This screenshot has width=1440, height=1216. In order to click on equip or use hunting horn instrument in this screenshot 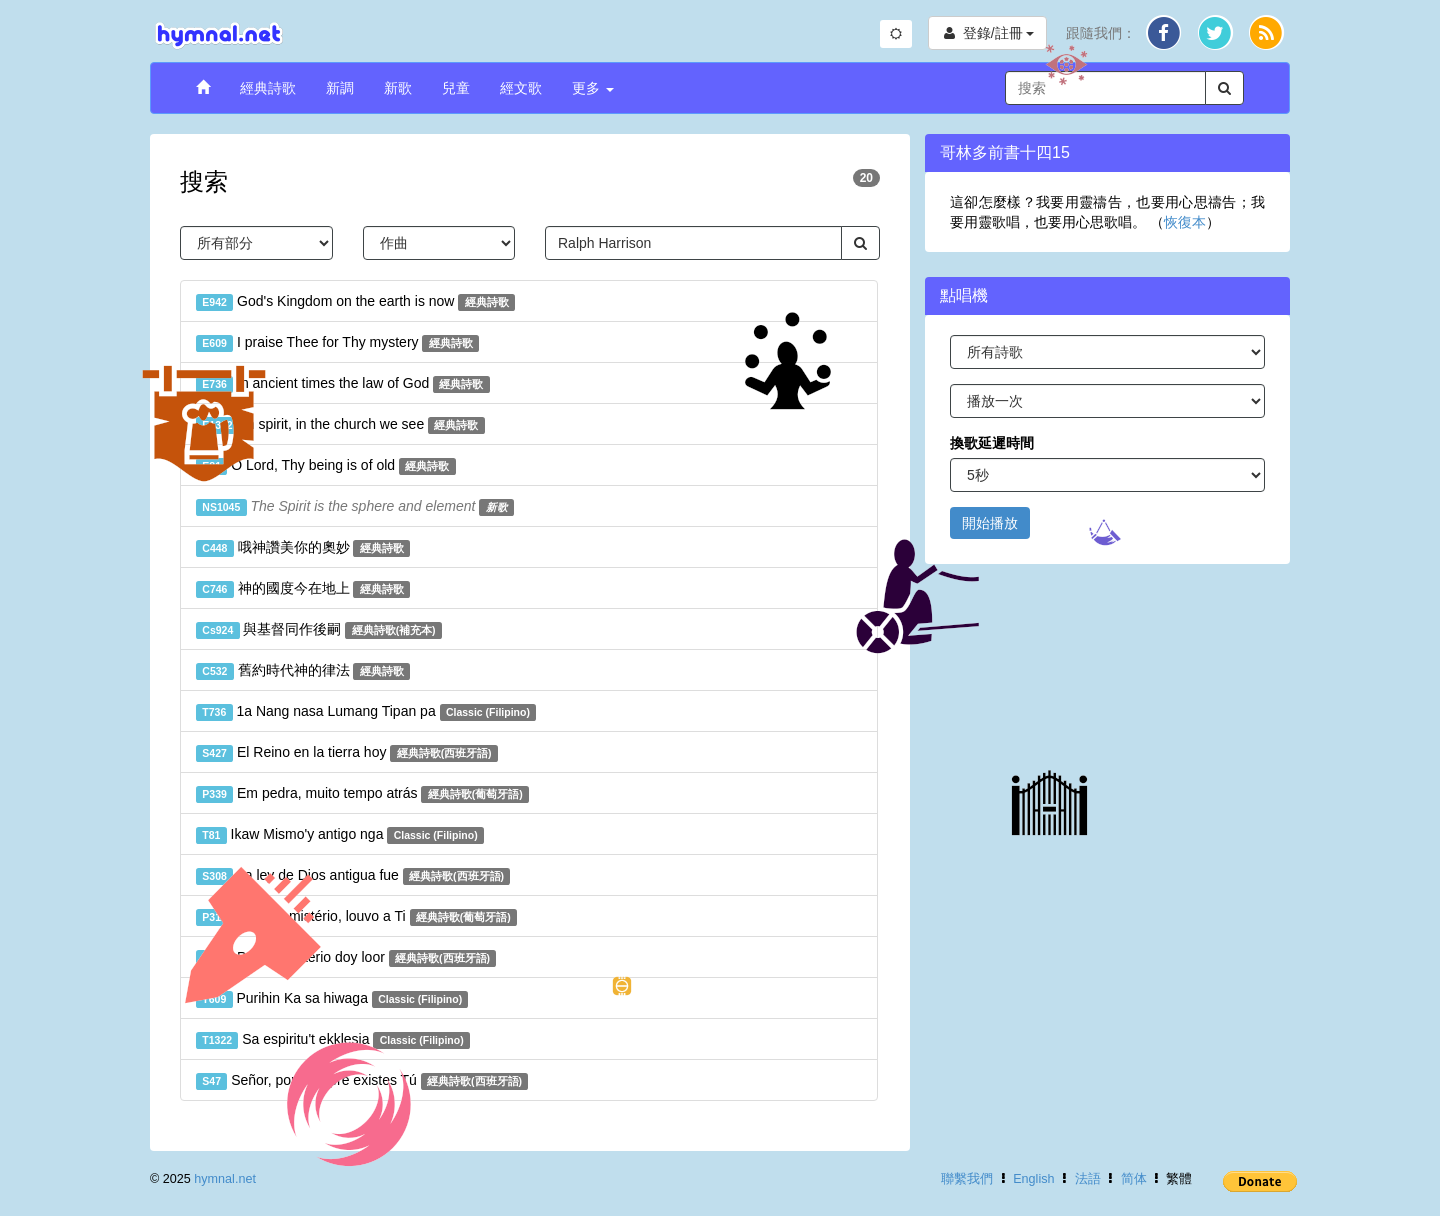, I will do `click(1105, 534)`.